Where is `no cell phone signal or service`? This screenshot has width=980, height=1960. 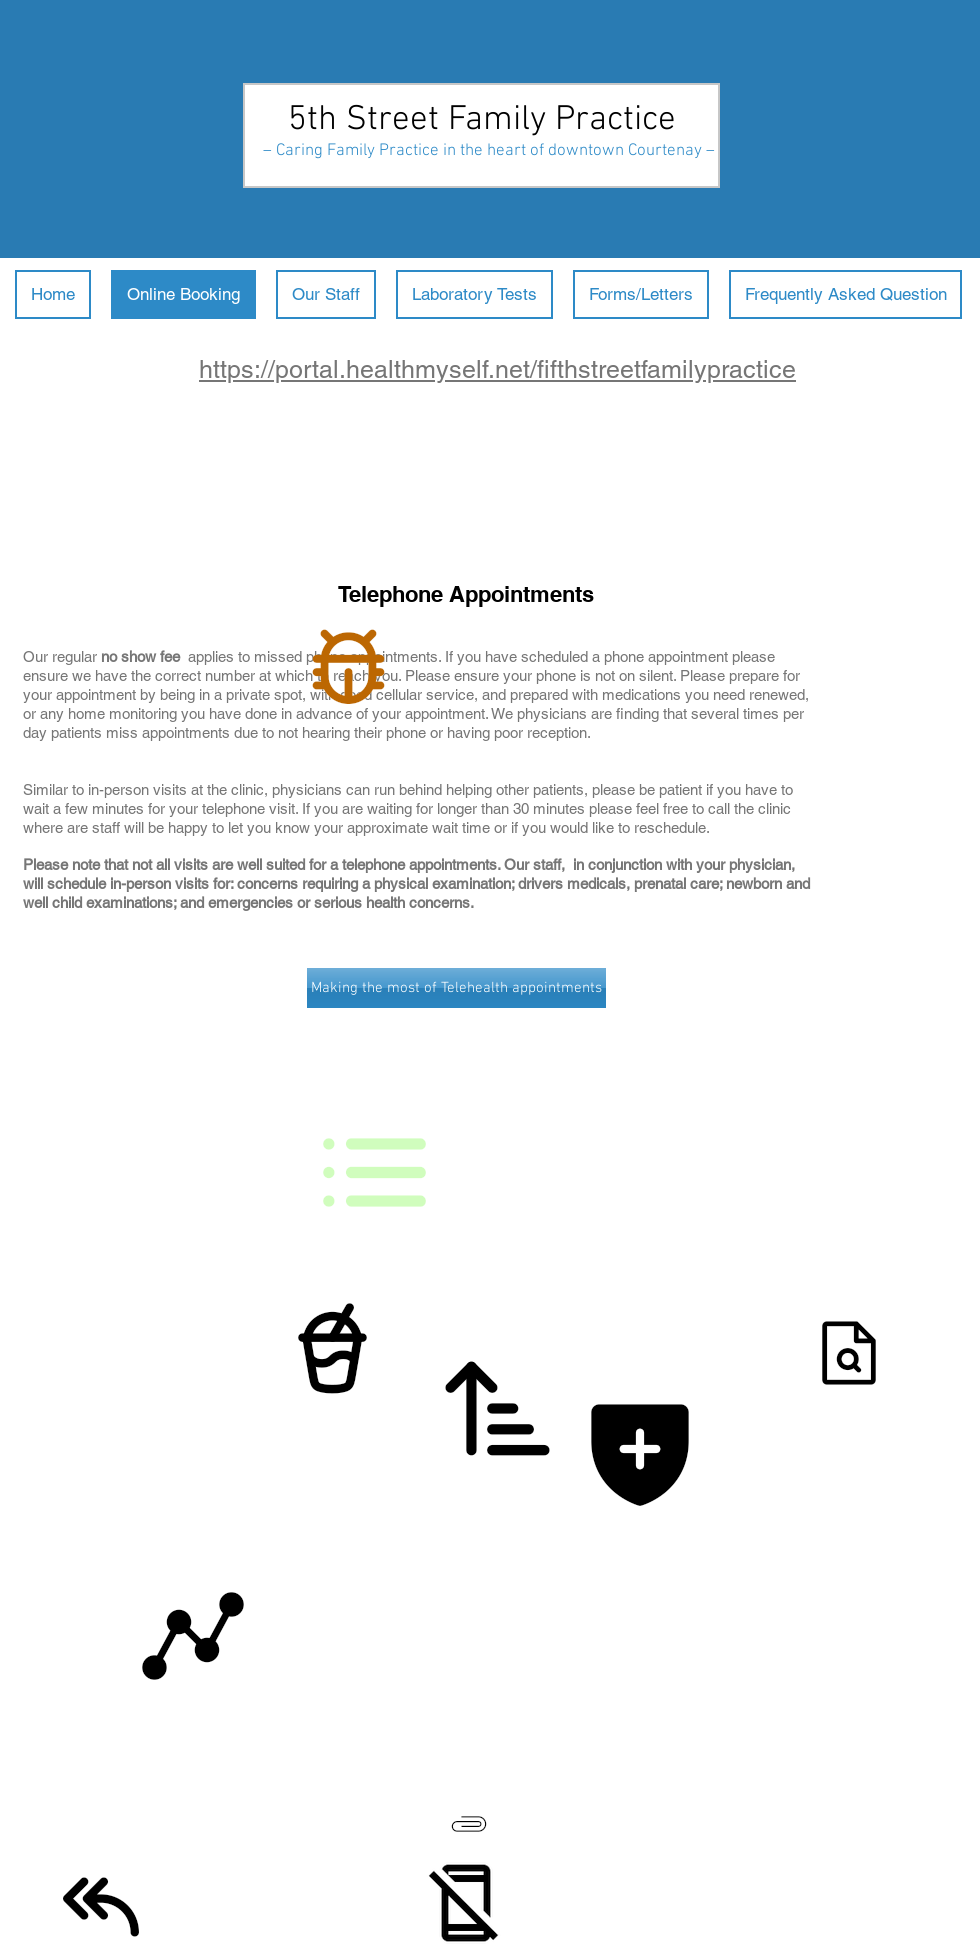
no cell phone signal or service is located at coordinates (466, 1903).